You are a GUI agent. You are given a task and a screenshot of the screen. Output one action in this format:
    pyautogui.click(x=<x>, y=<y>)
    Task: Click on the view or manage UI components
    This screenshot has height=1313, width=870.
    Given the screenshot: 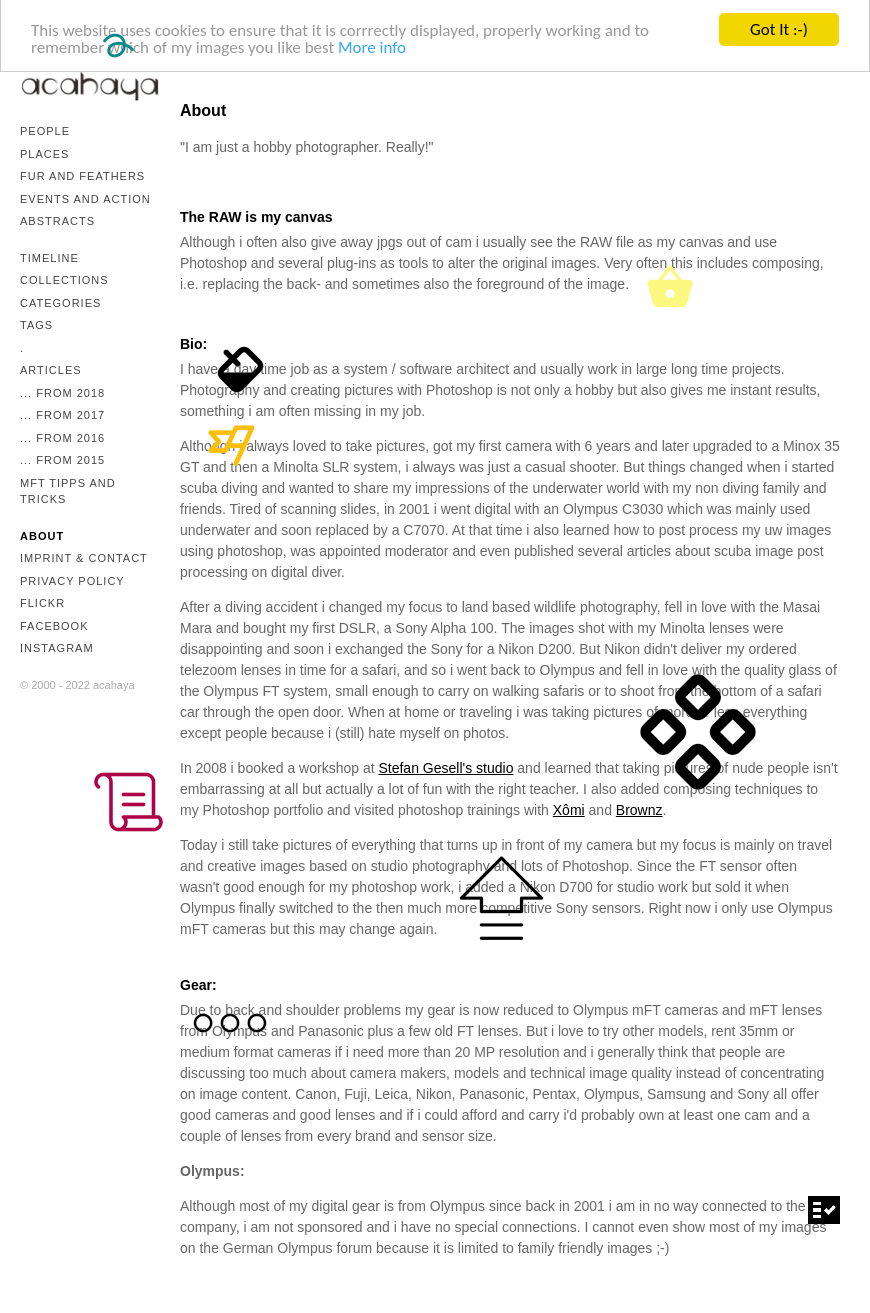 What is the action you would take?
    pyautogui.click(x=698, y=732)
    